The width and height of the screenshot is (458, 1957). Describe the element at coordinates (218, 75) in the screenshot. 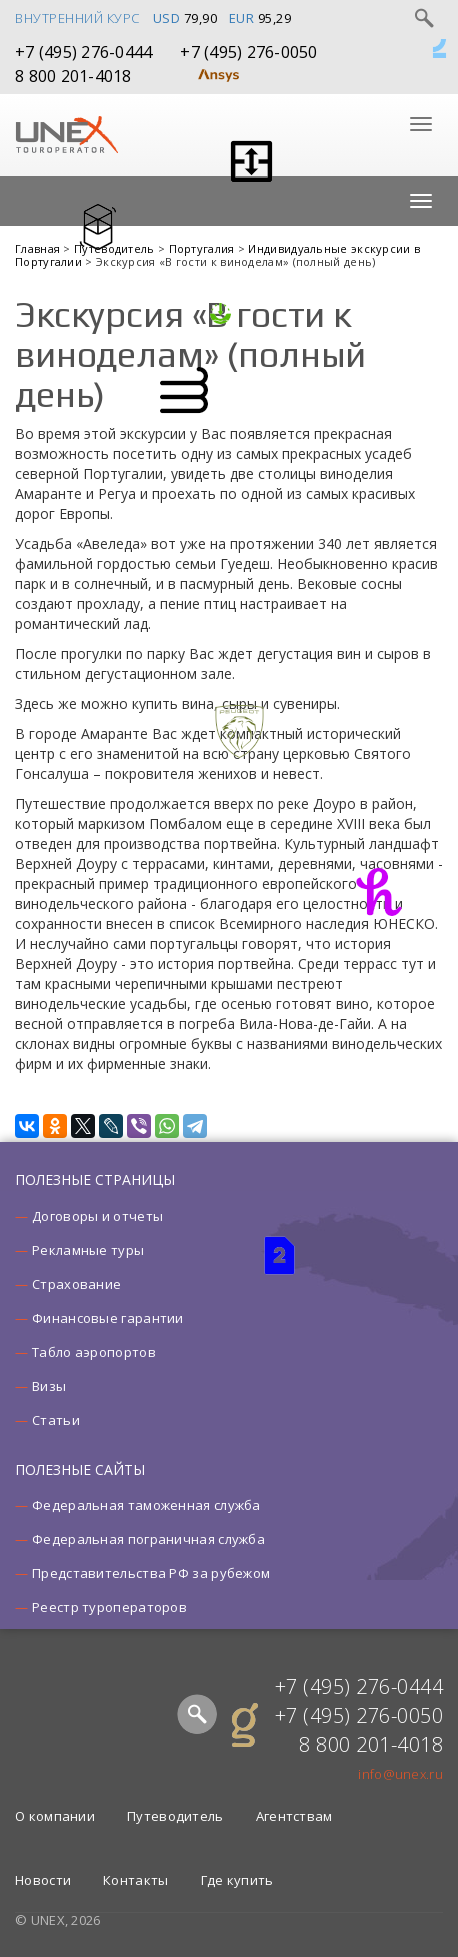

I see `ansys engineering simulation software logo` at that location.